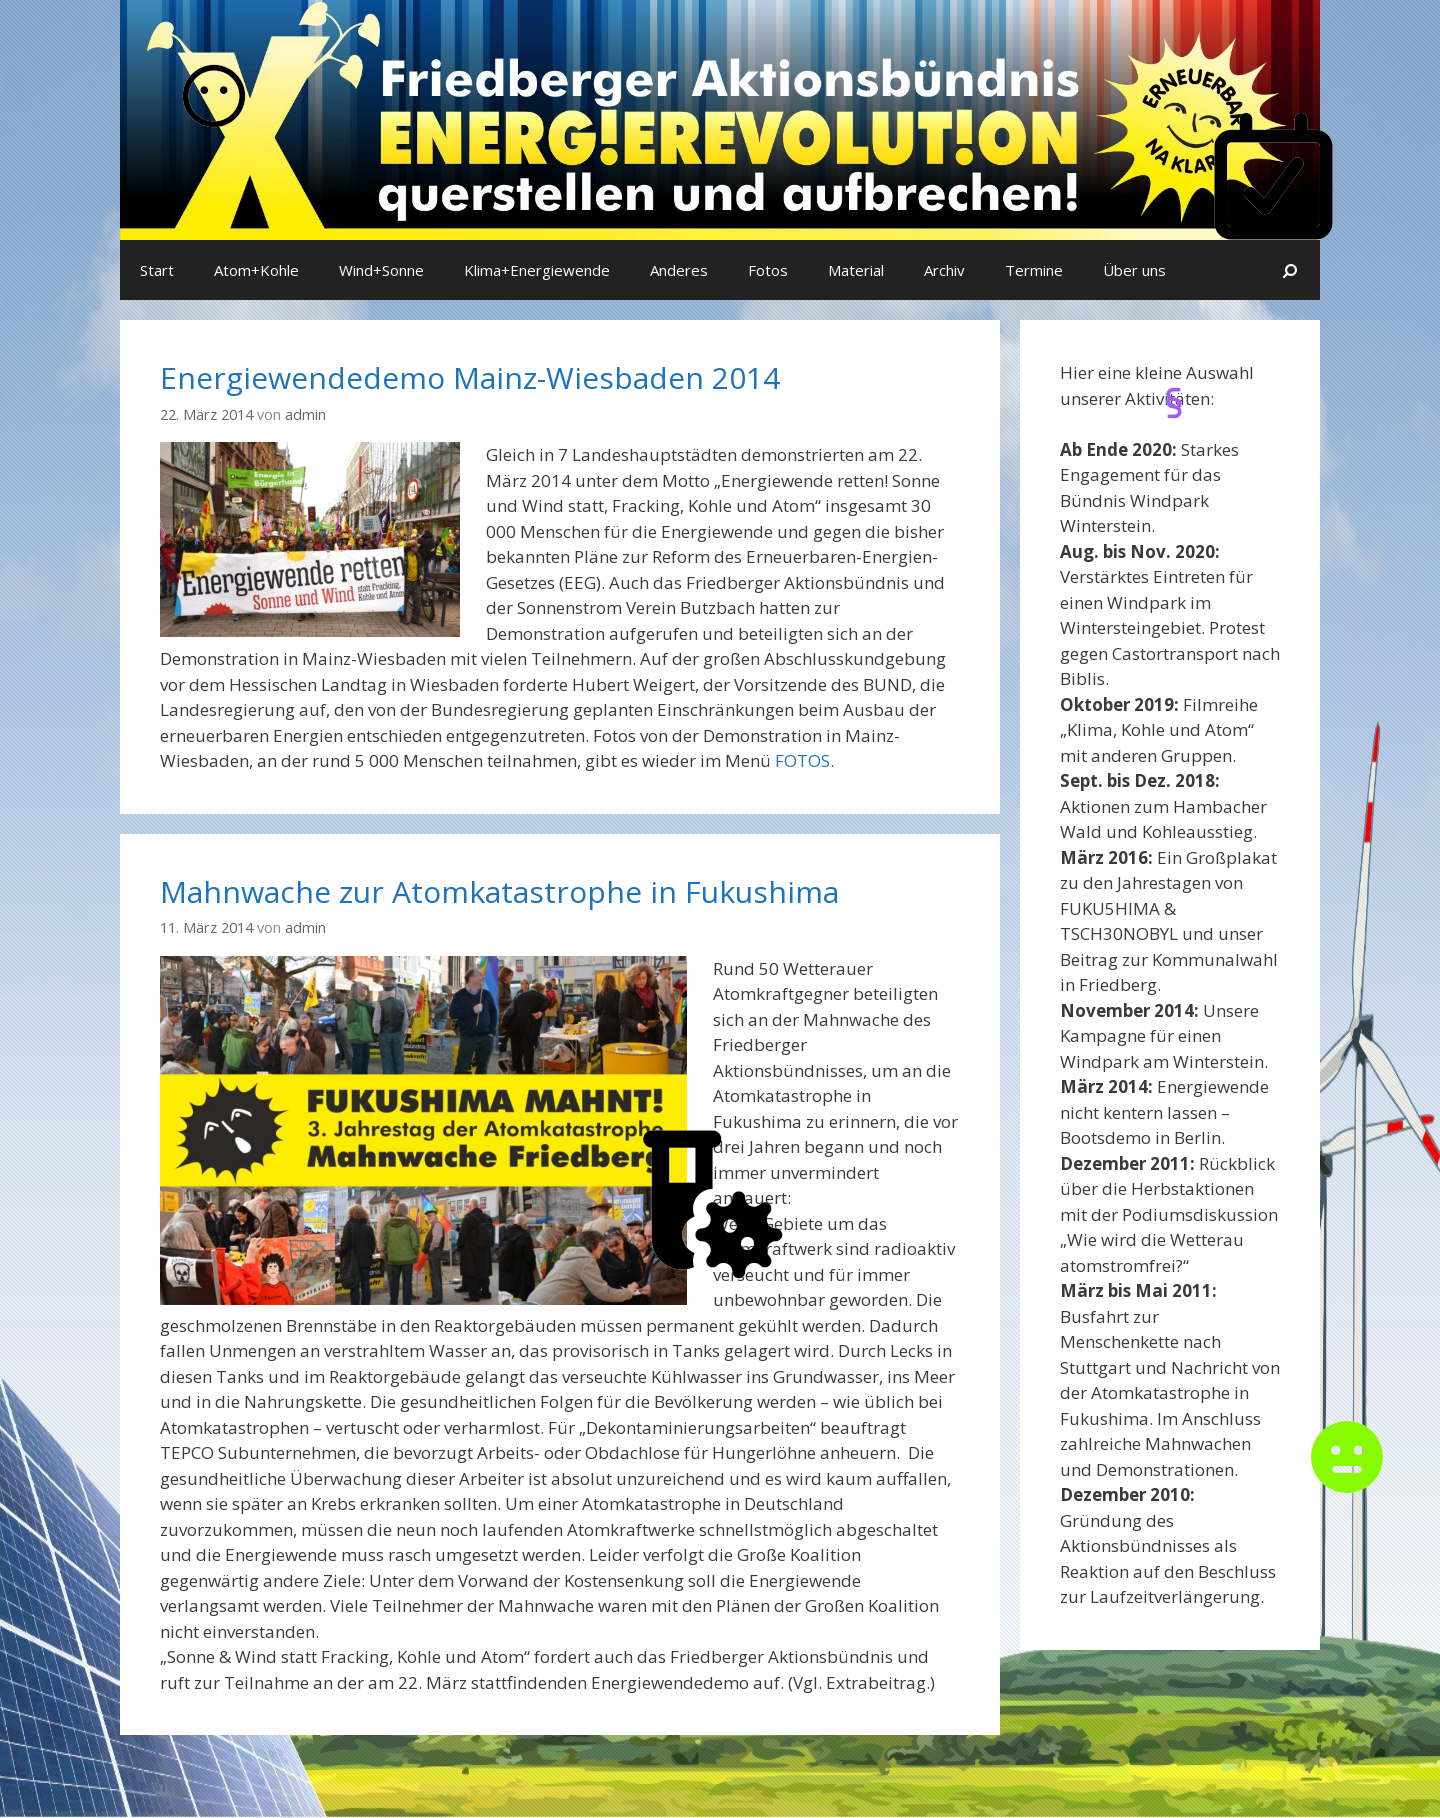 This screenshot has width=1440, height=1818. I want to click on view virus or pathogen test results, so click(704, 1200).